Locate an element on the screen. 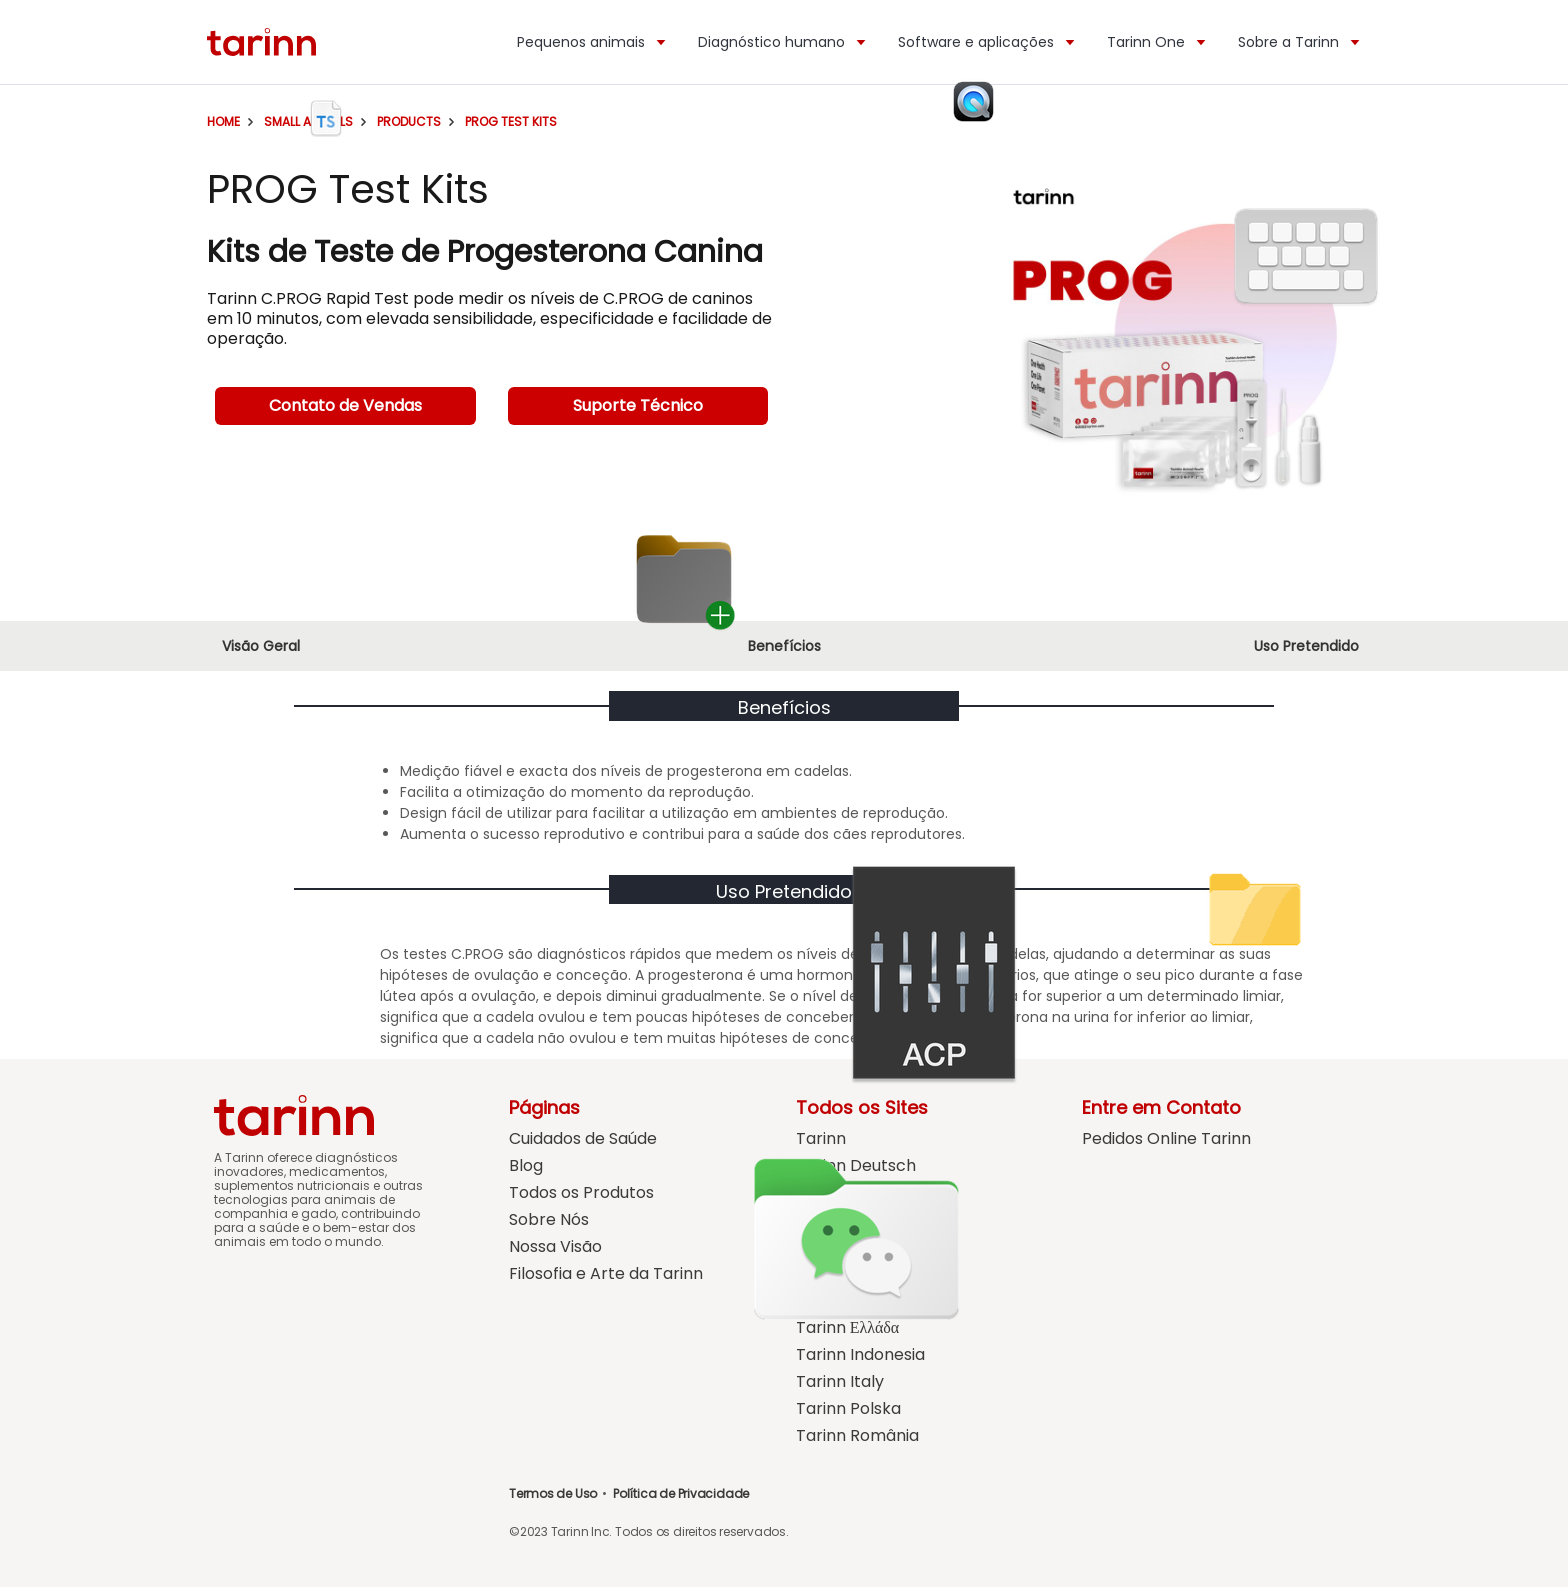 The image size is (1568, 1587). open wechat files folder is located at coordinates (855, 1244).